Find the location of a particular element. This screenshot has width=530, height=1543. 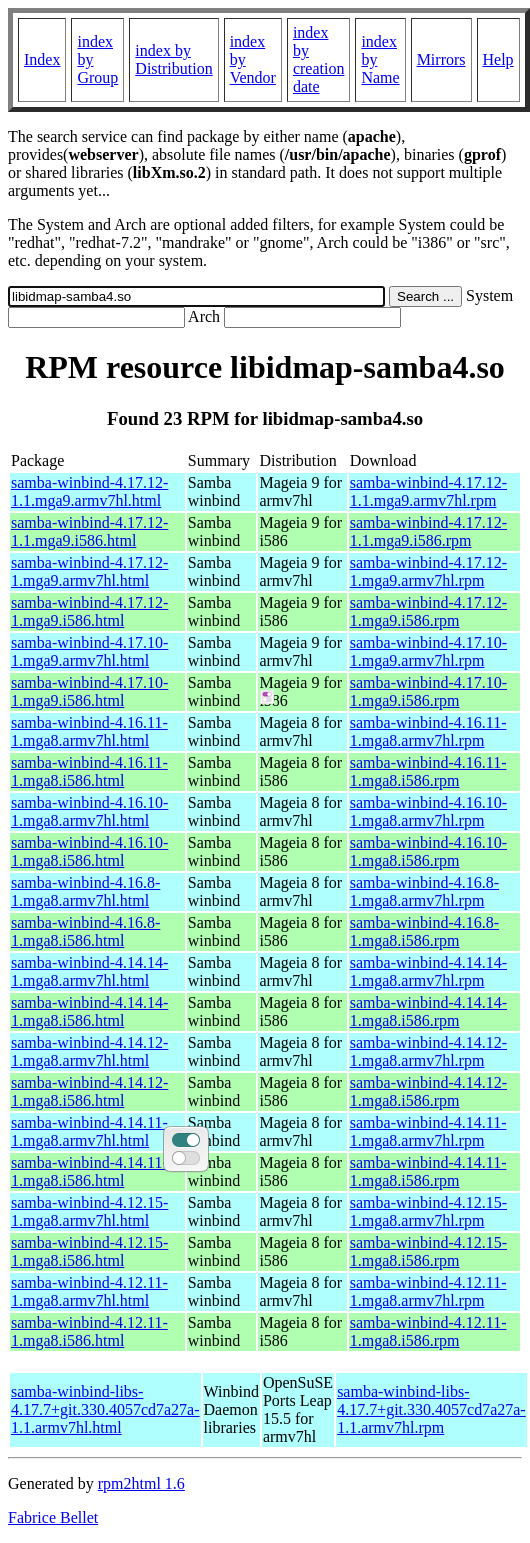

open gnome tweaks application is located at coordinates (267, 697).